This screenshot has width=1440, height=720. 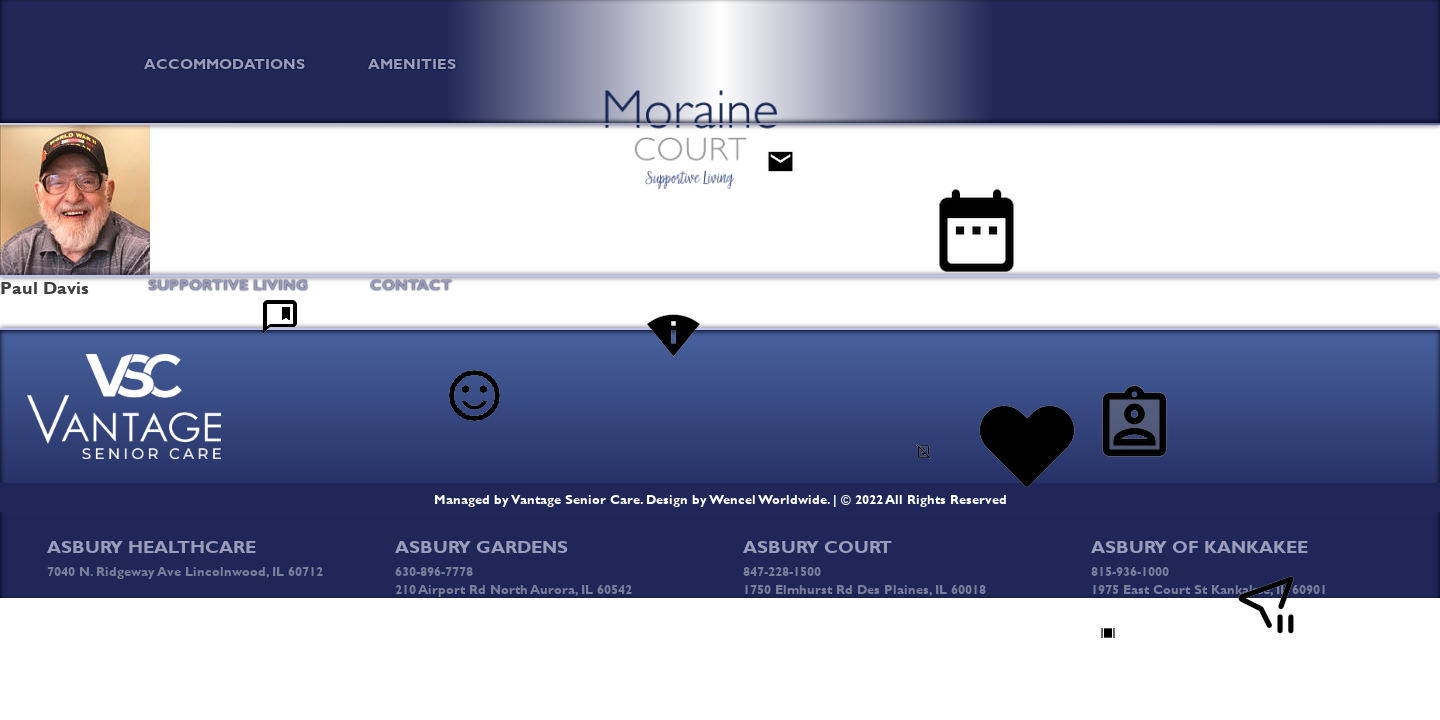 What do you see at coordinates (976, 230) in the screenshot?
I see `select a date range` at bounding box center [976, 230].